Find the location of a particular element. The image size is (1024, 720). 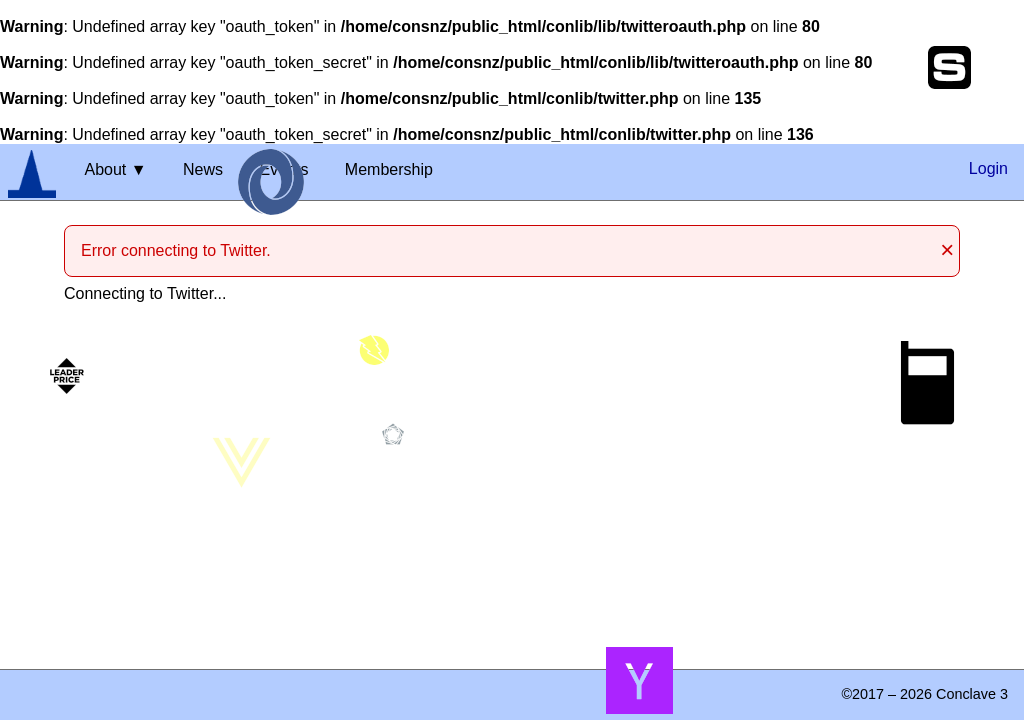

visit Y Combinator website is located at coordinates (639, 680).